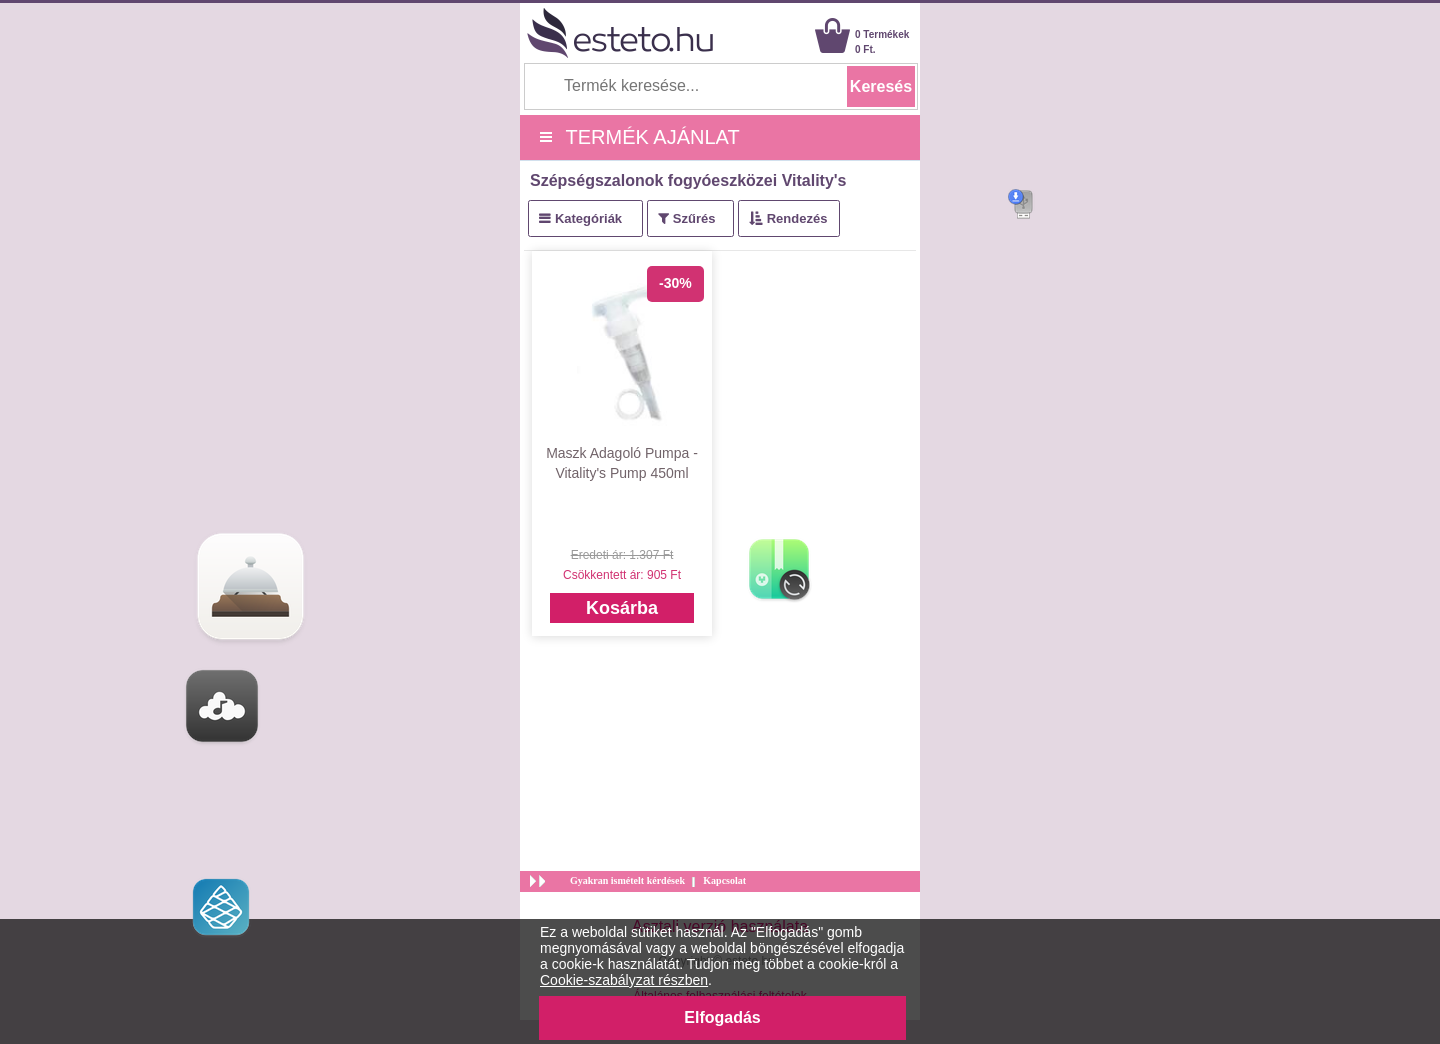 The image size is (1440, 1044). I want to click on open puddletag audio tag editor, so click(222, 706).